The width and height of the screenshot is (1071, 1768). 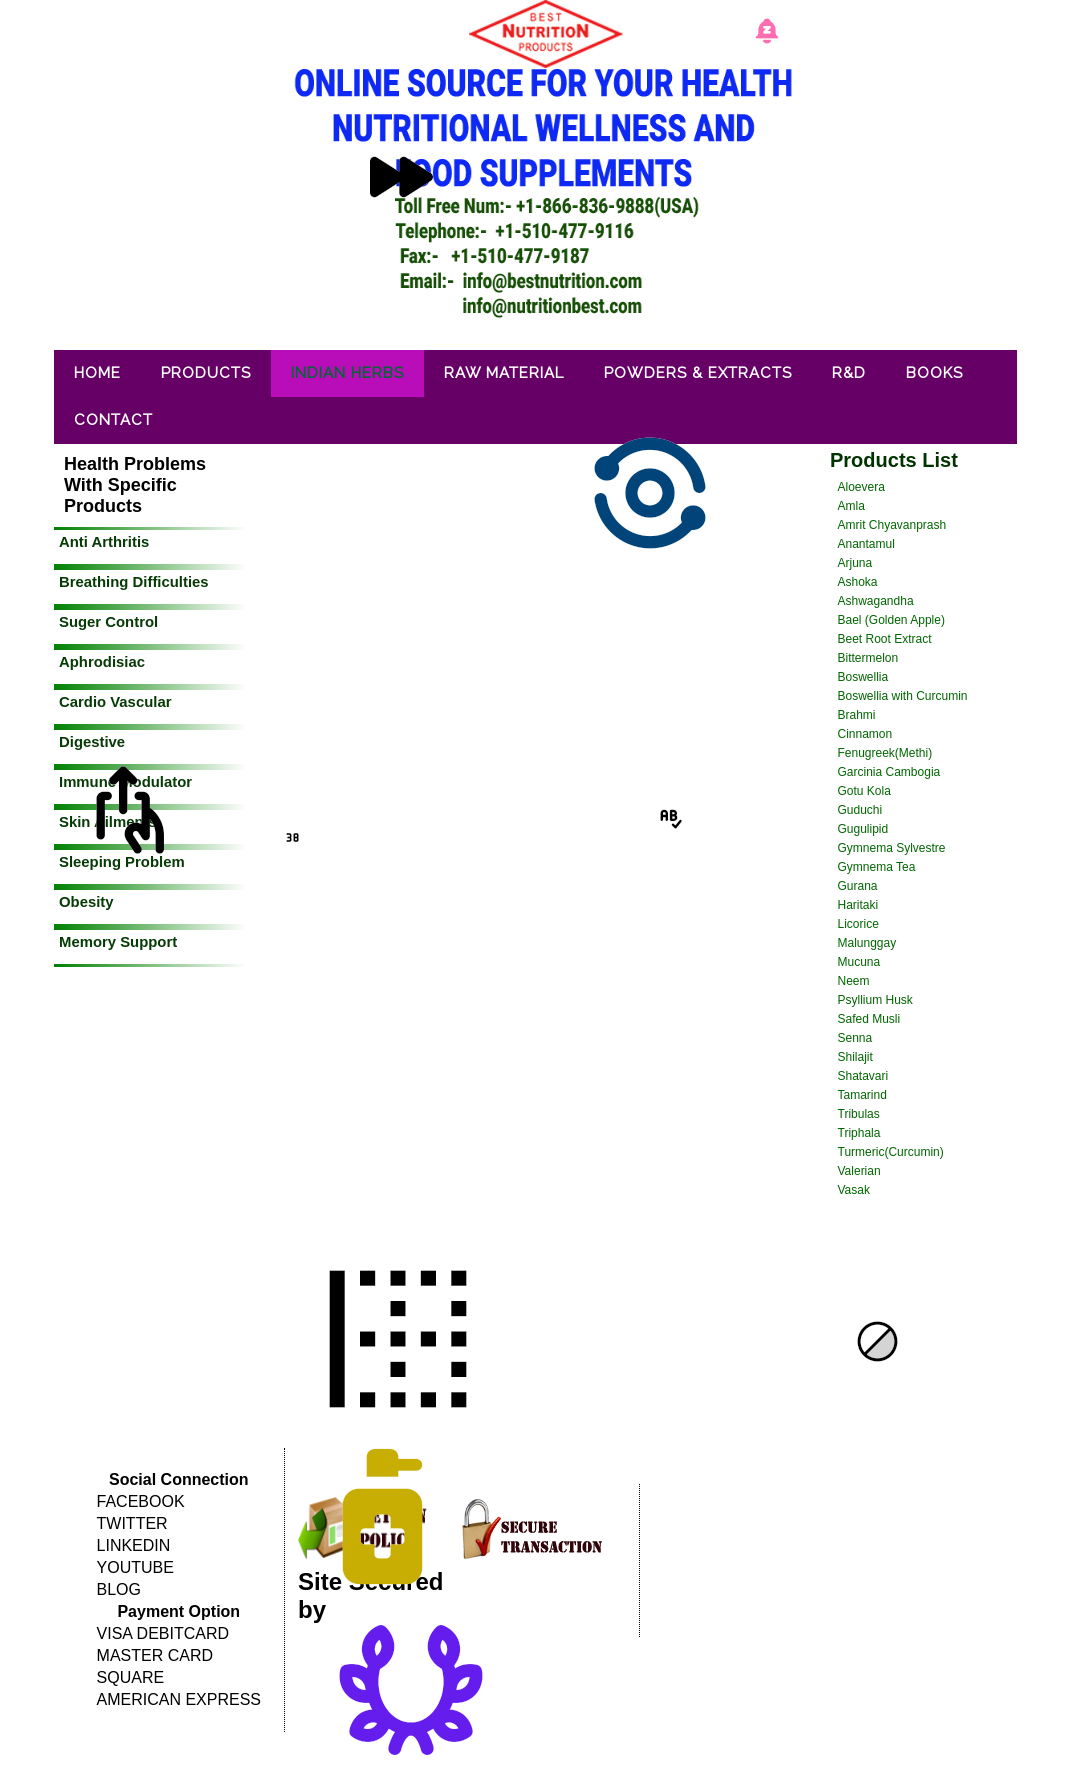 I want to click on view achievements or awards, so click(x=411, y=1690).